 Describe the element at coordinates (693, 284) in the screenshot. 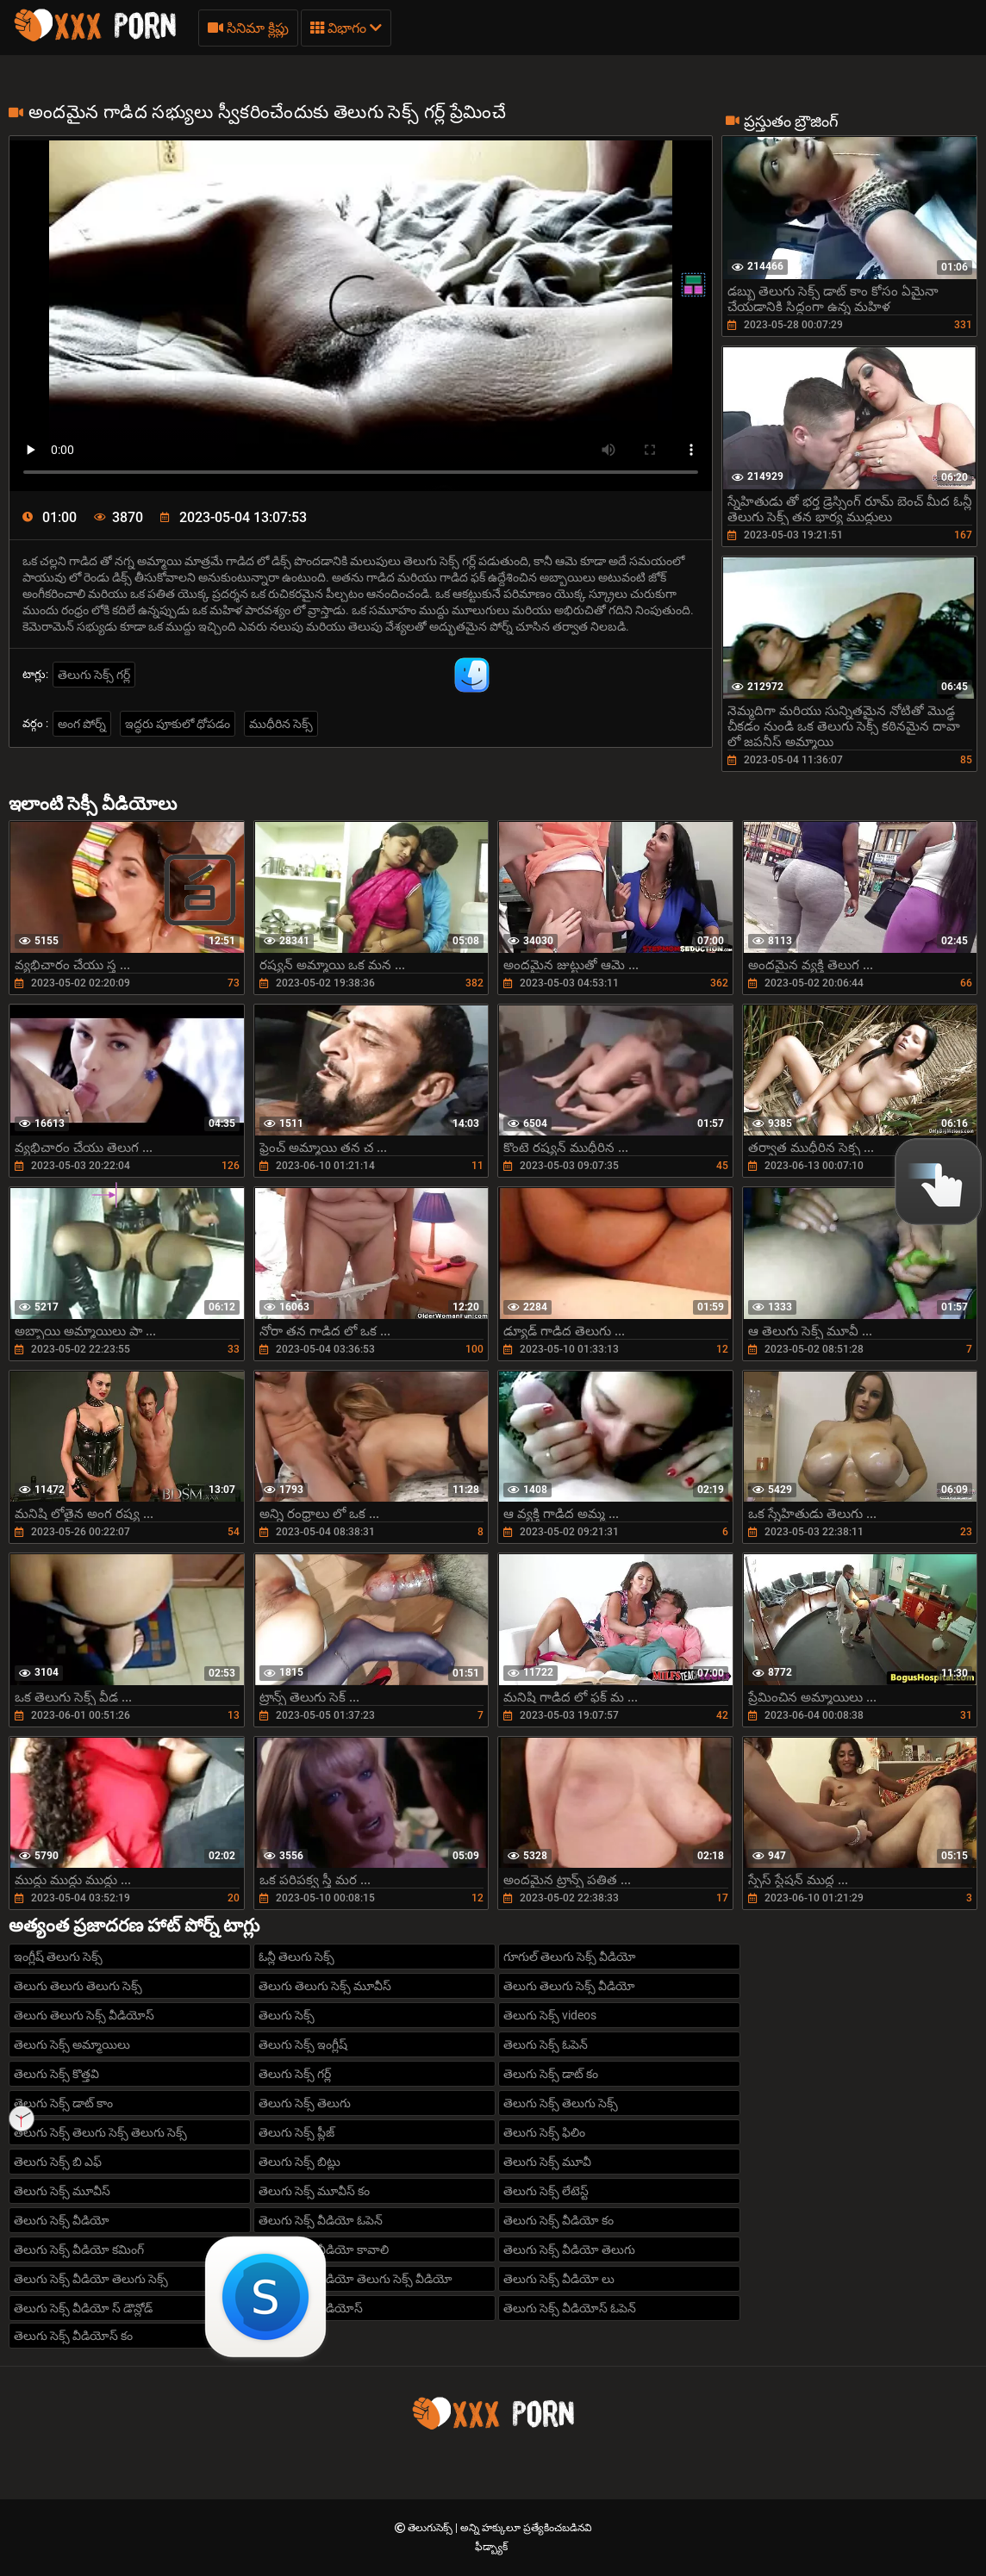

I see `select all items in the current view` at that location.